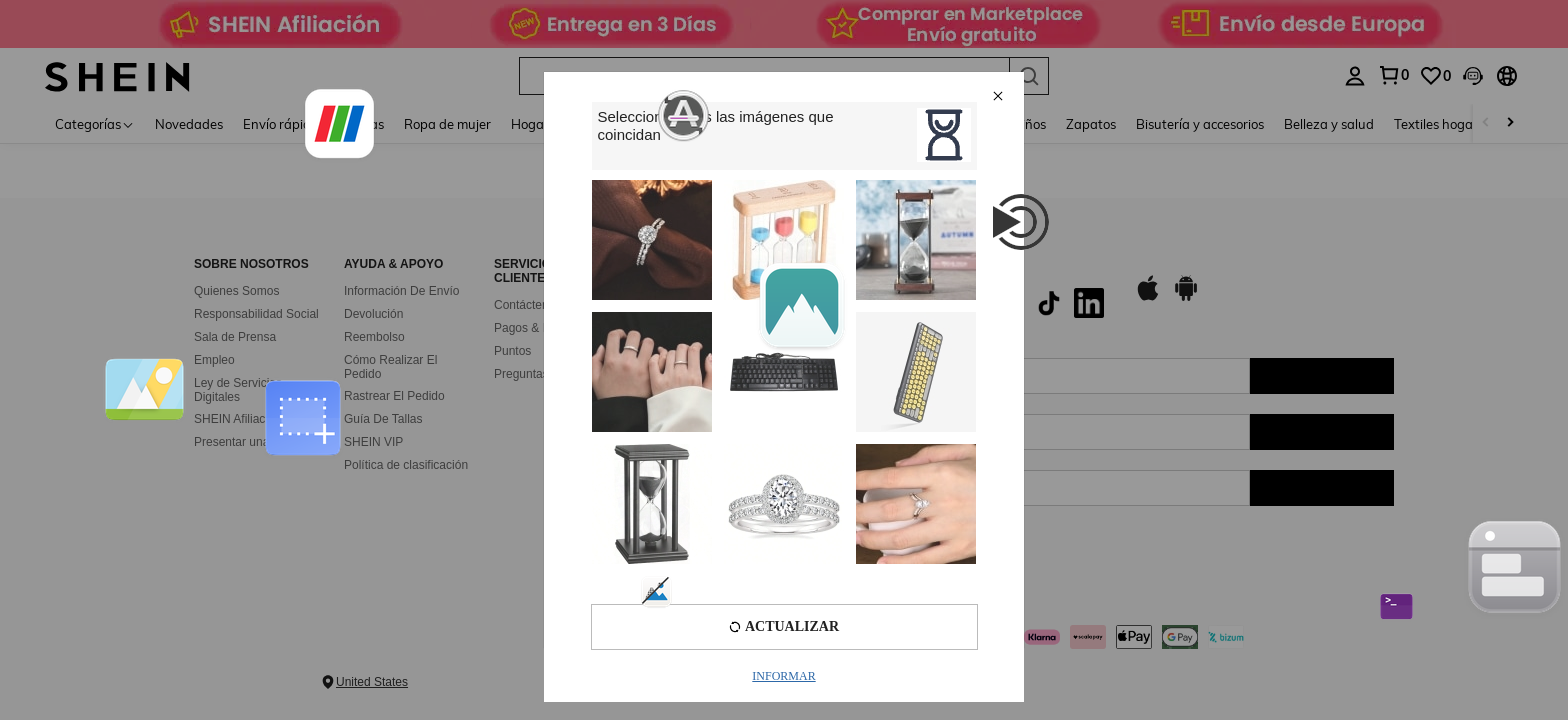 The width and height of the screenshot is (1568, 720). Describe the element at coordinates (339, 124) in the screenshot. I see `open ParaView application` at that location.